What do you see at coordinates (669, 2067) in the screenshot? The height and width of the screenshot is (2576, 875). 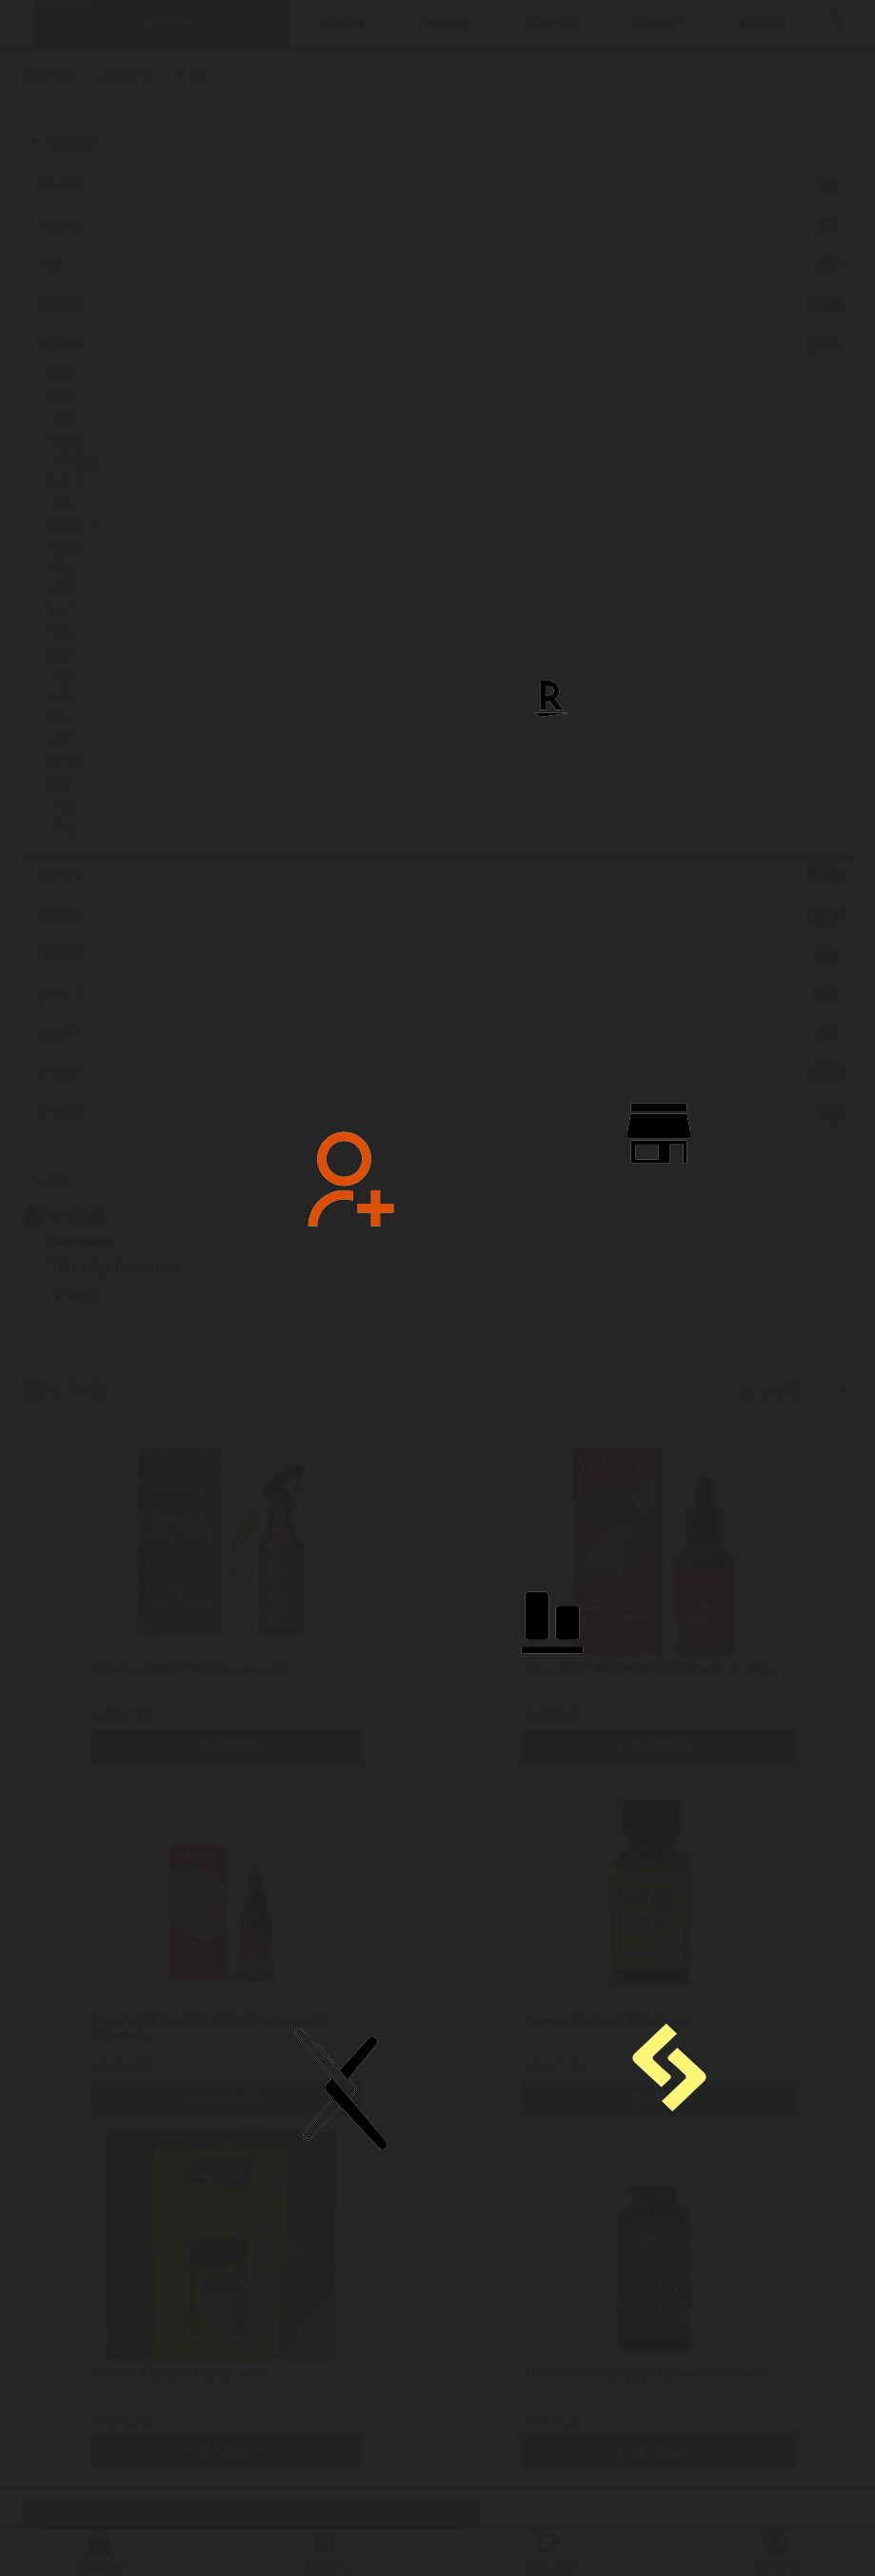 I see `visit sitepoint website or resources` at bounding box center [669, 2067].